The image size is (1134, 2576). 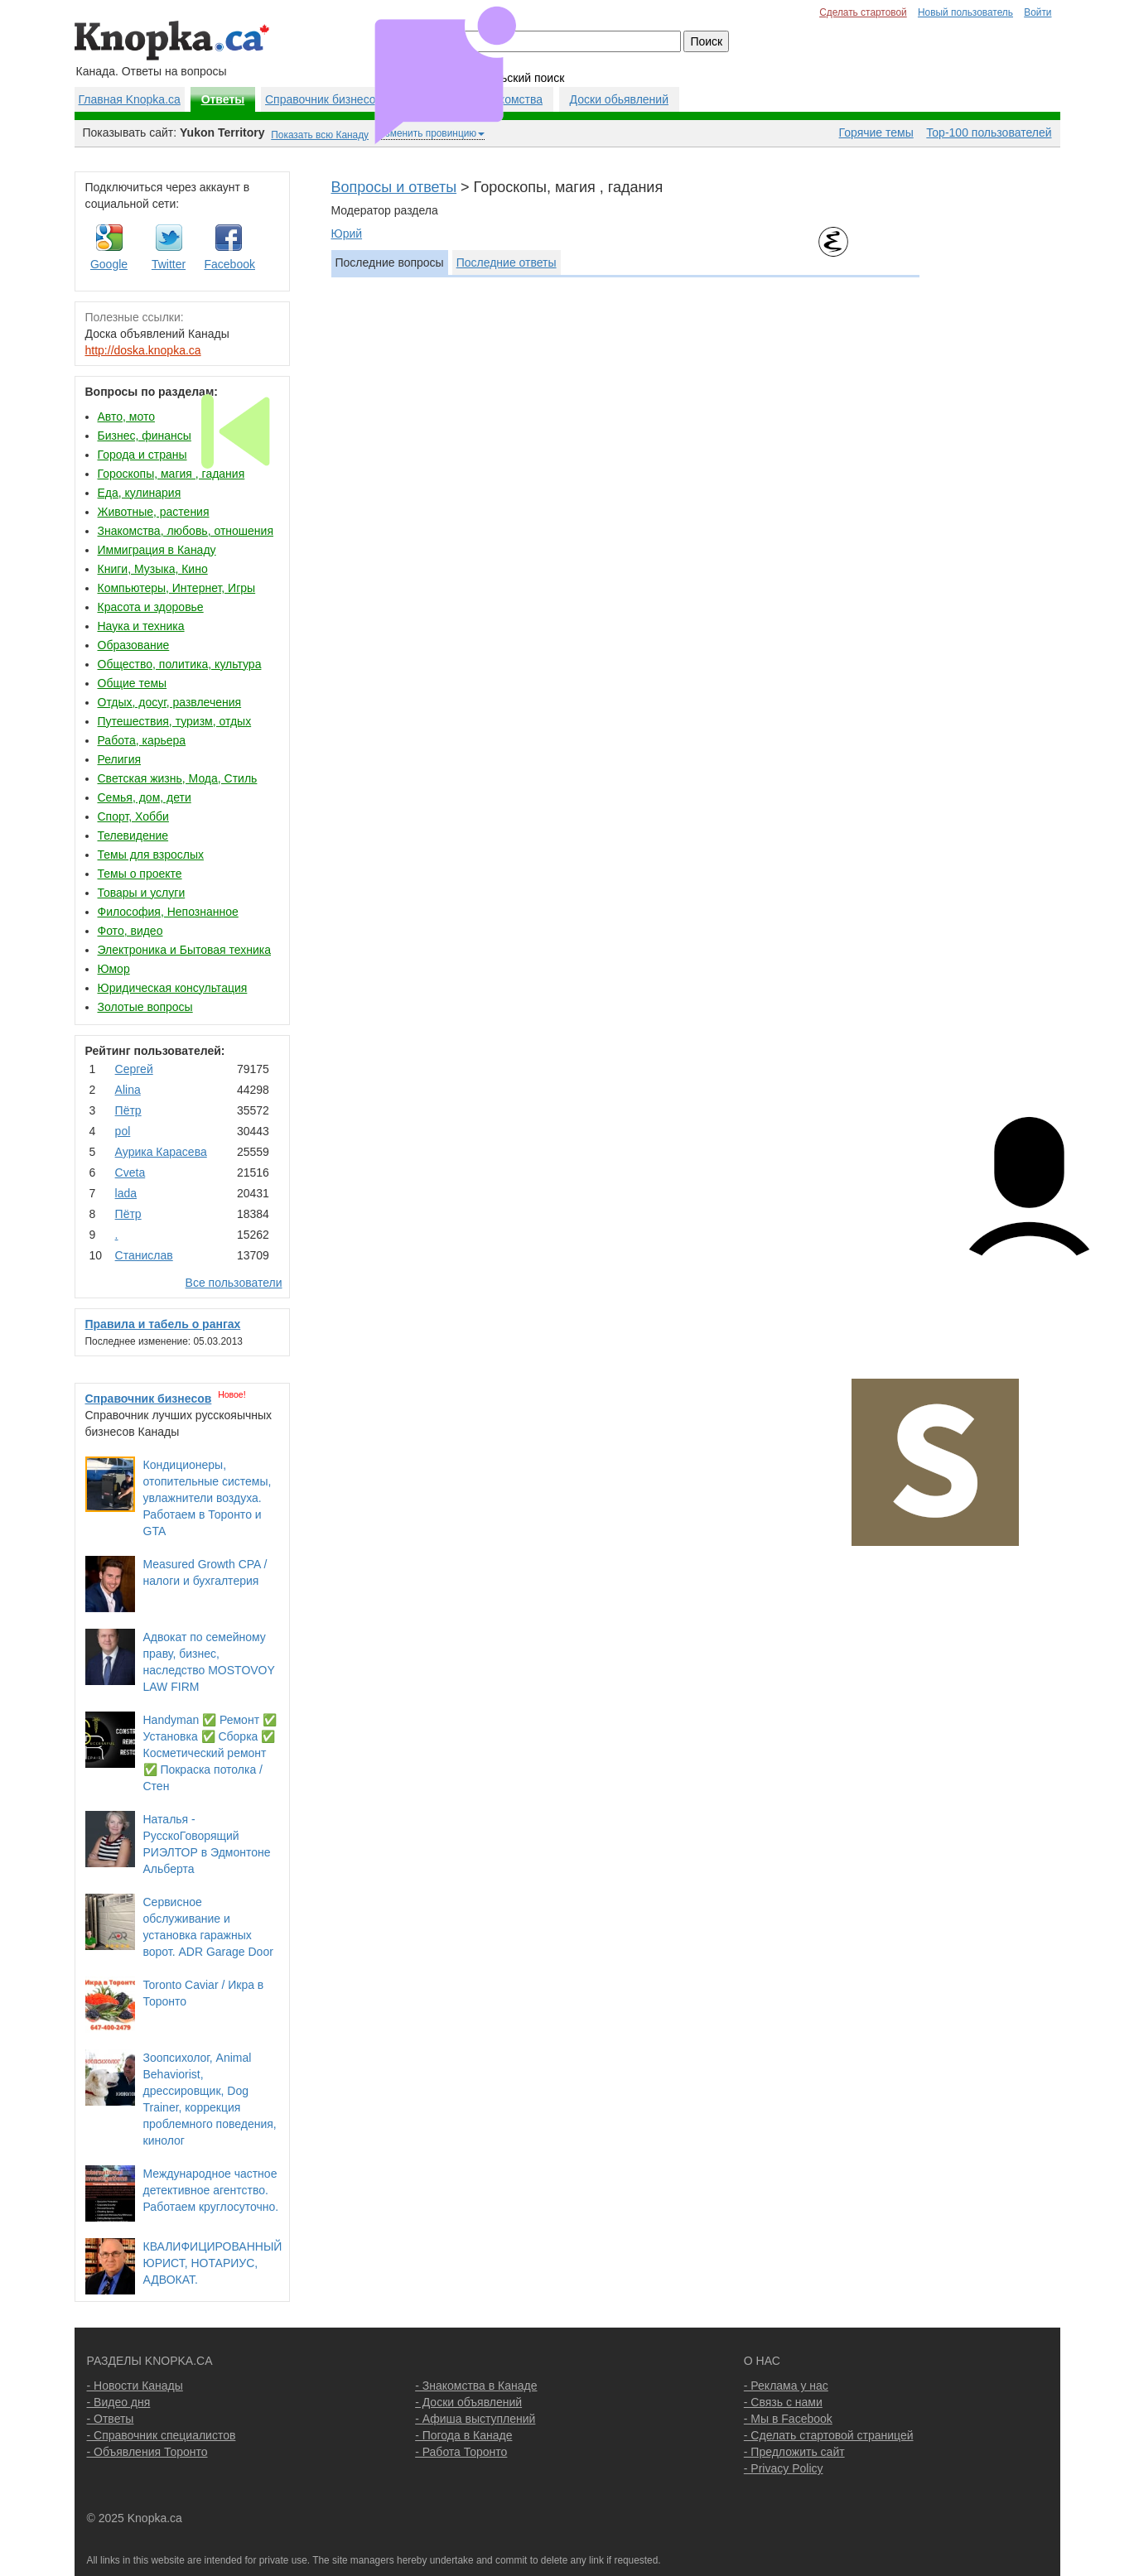 I want to click on indicates unread messages in chat, so click(x=439, y=77).